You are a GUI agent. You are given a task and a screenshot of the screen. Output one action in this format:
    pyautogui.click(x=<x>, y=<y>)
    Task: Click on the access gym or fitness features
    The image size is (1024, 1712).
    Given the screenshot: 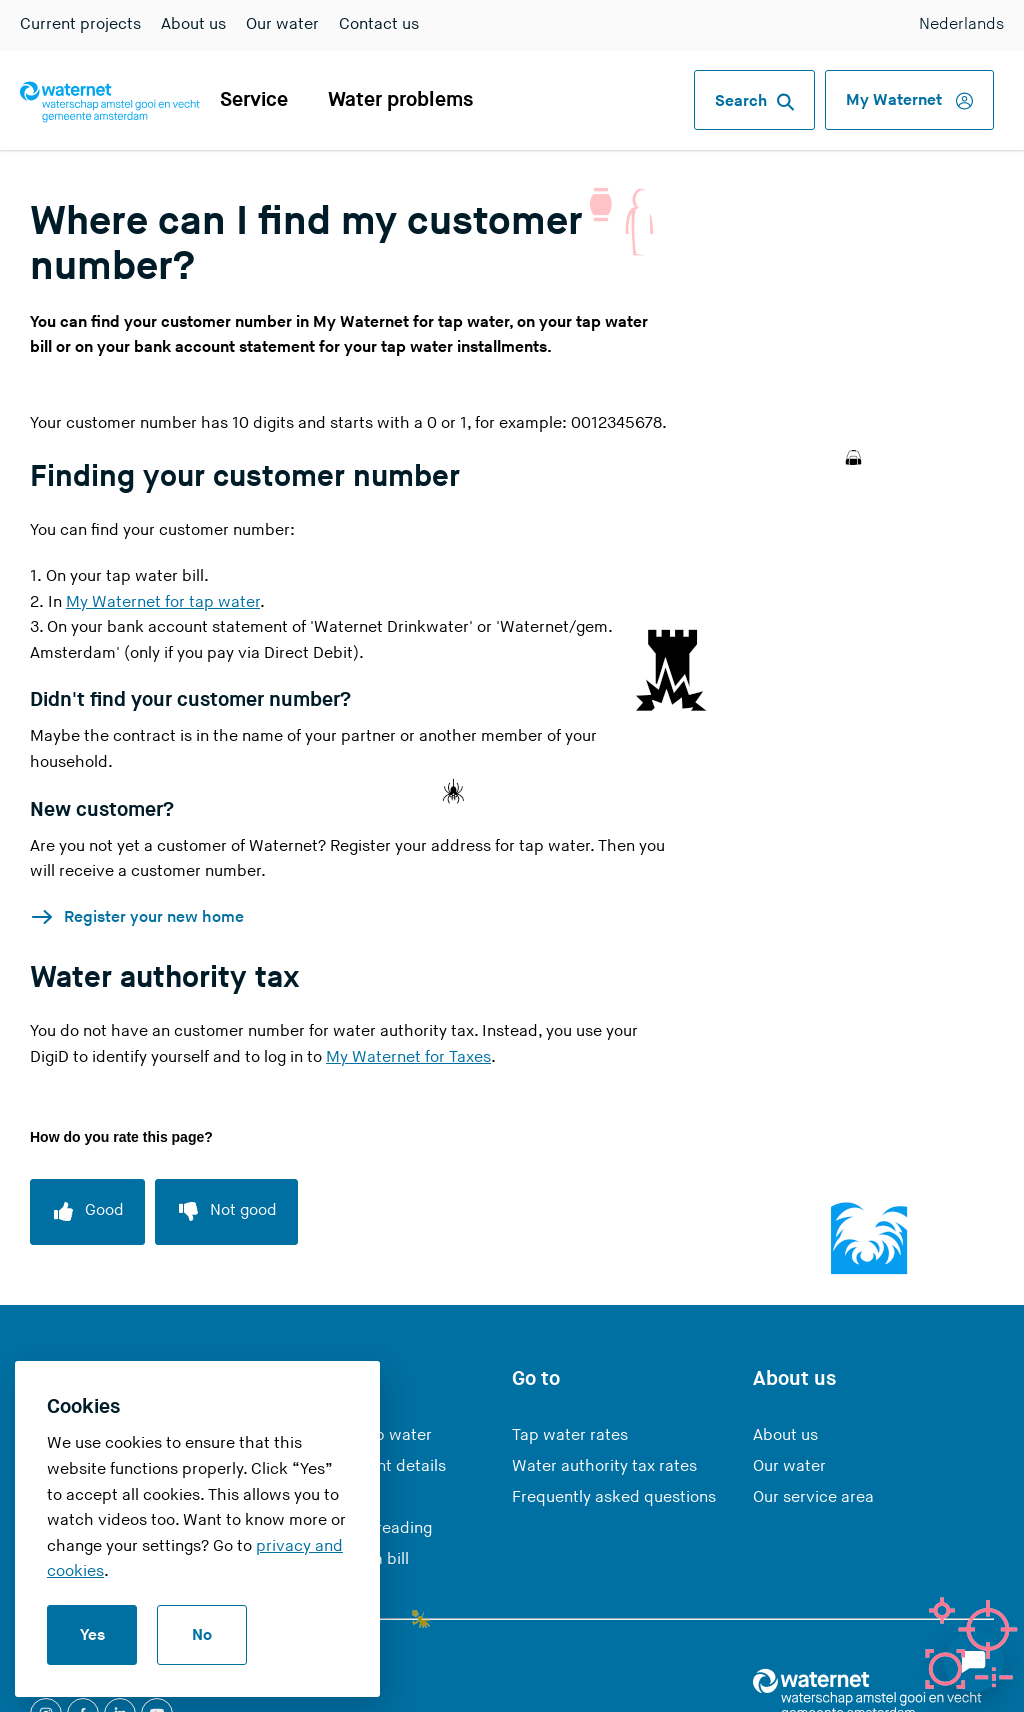 What is the action you would take?
    pyautogui.click(x=853, y=457)
    